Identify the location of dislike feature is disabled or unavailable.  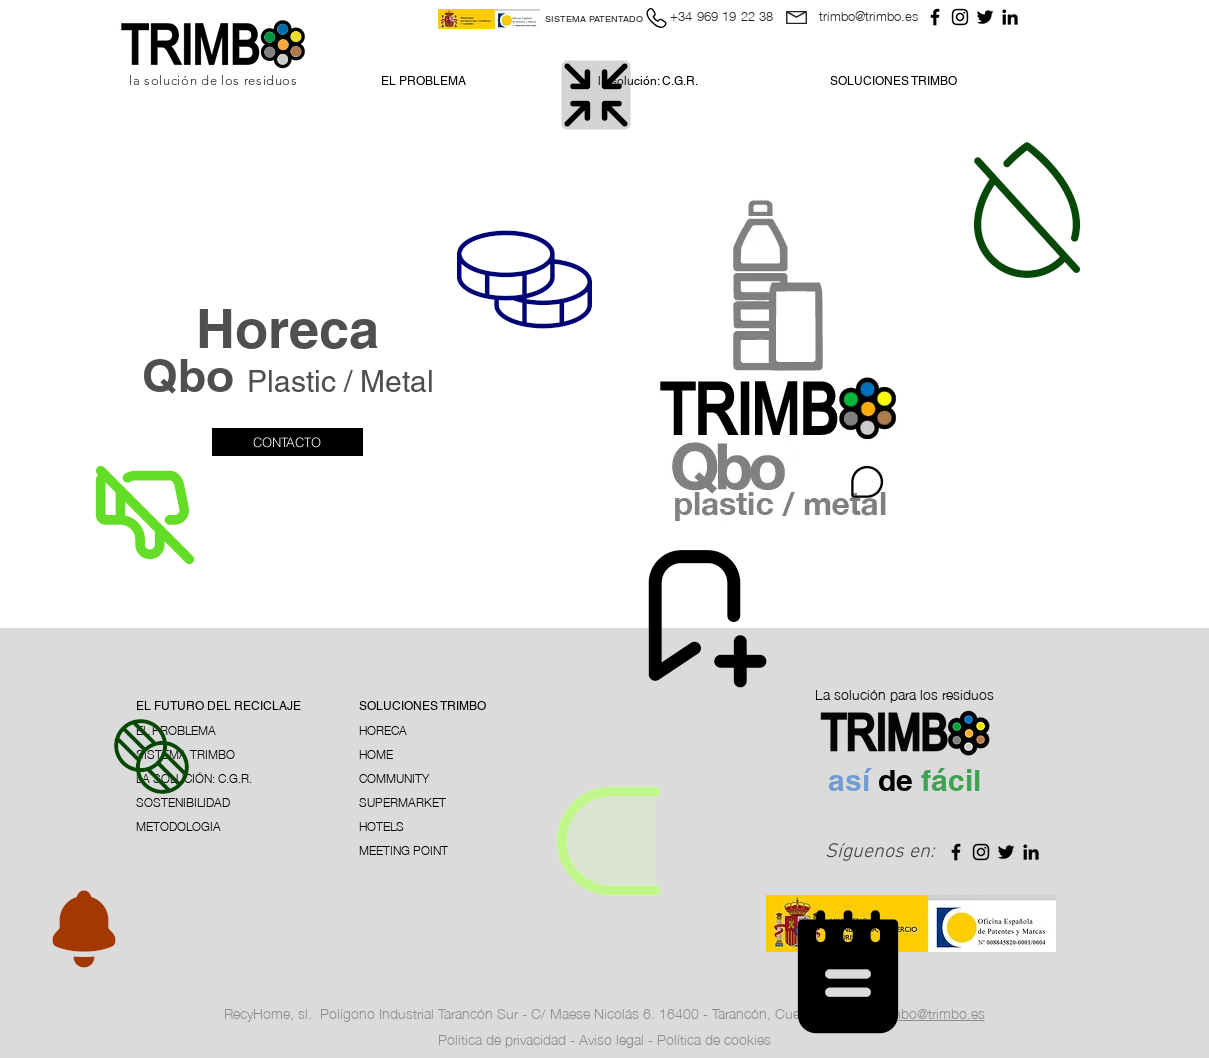
(145, 515).